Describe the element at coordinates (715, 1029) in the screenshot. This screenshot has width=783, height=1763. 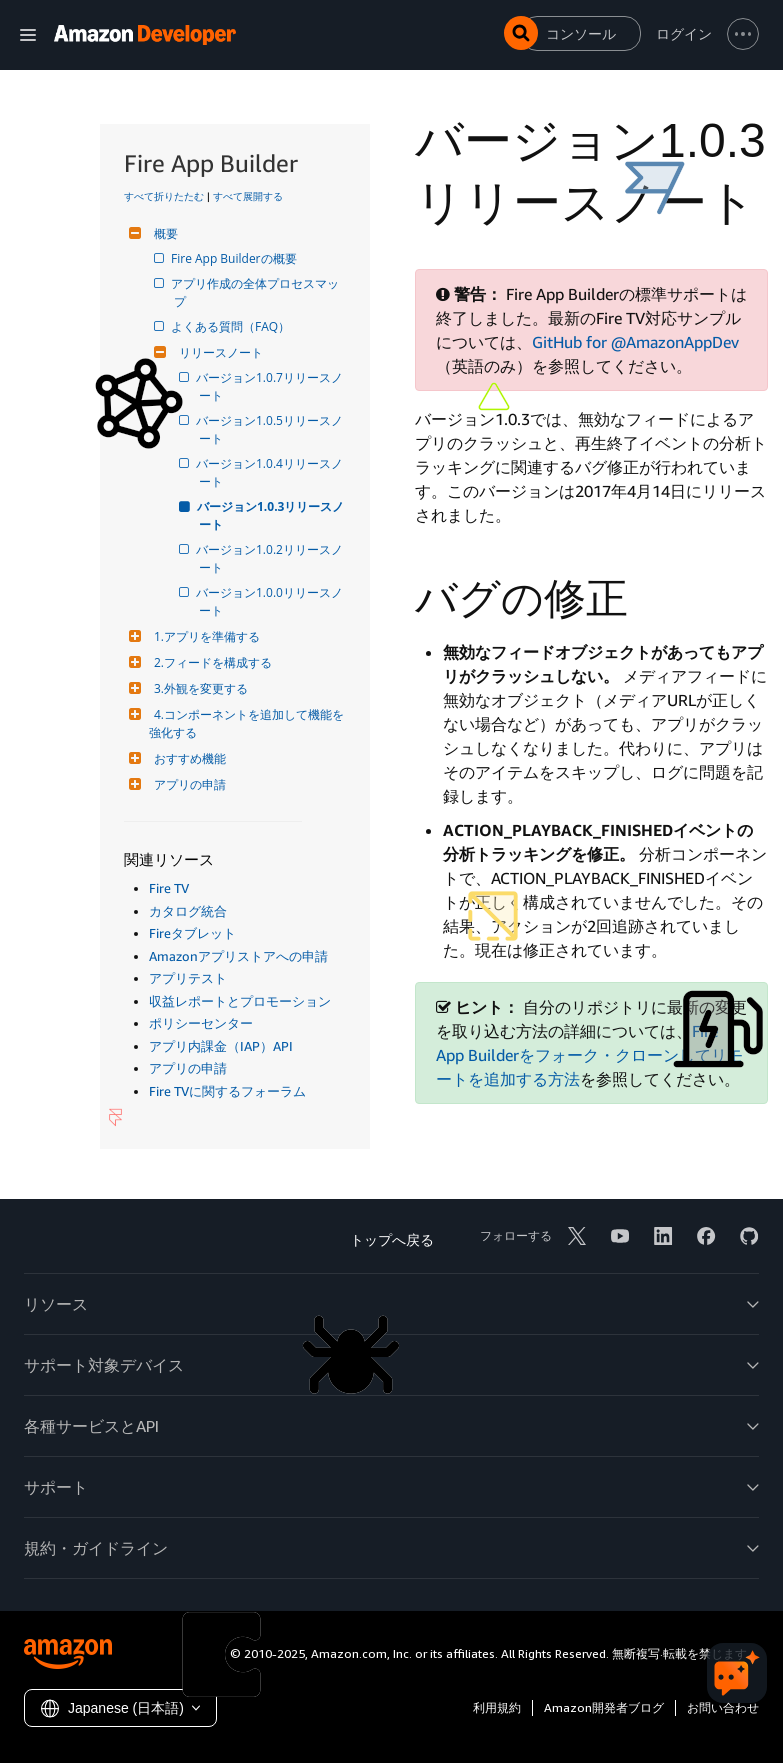
I see `find nearby EV charging stations` at that location.